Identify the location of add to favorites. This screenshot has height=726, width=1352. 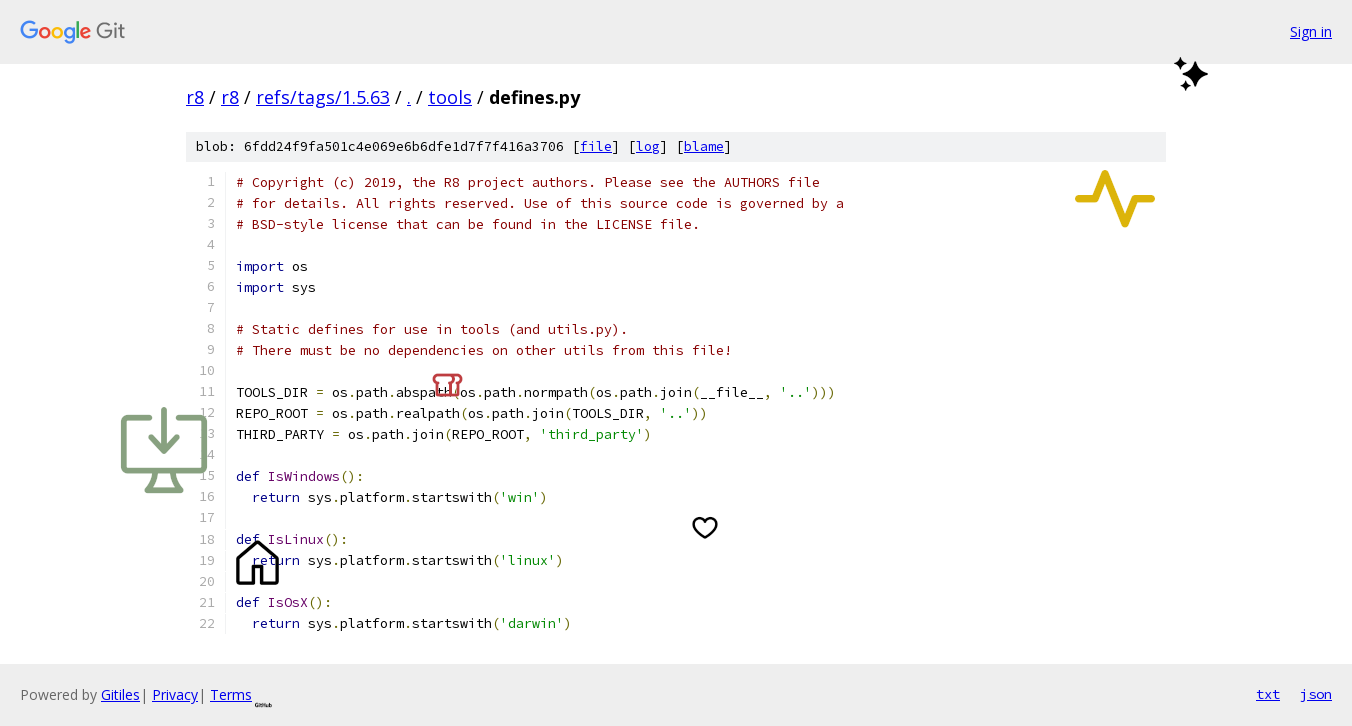
(705, 527).